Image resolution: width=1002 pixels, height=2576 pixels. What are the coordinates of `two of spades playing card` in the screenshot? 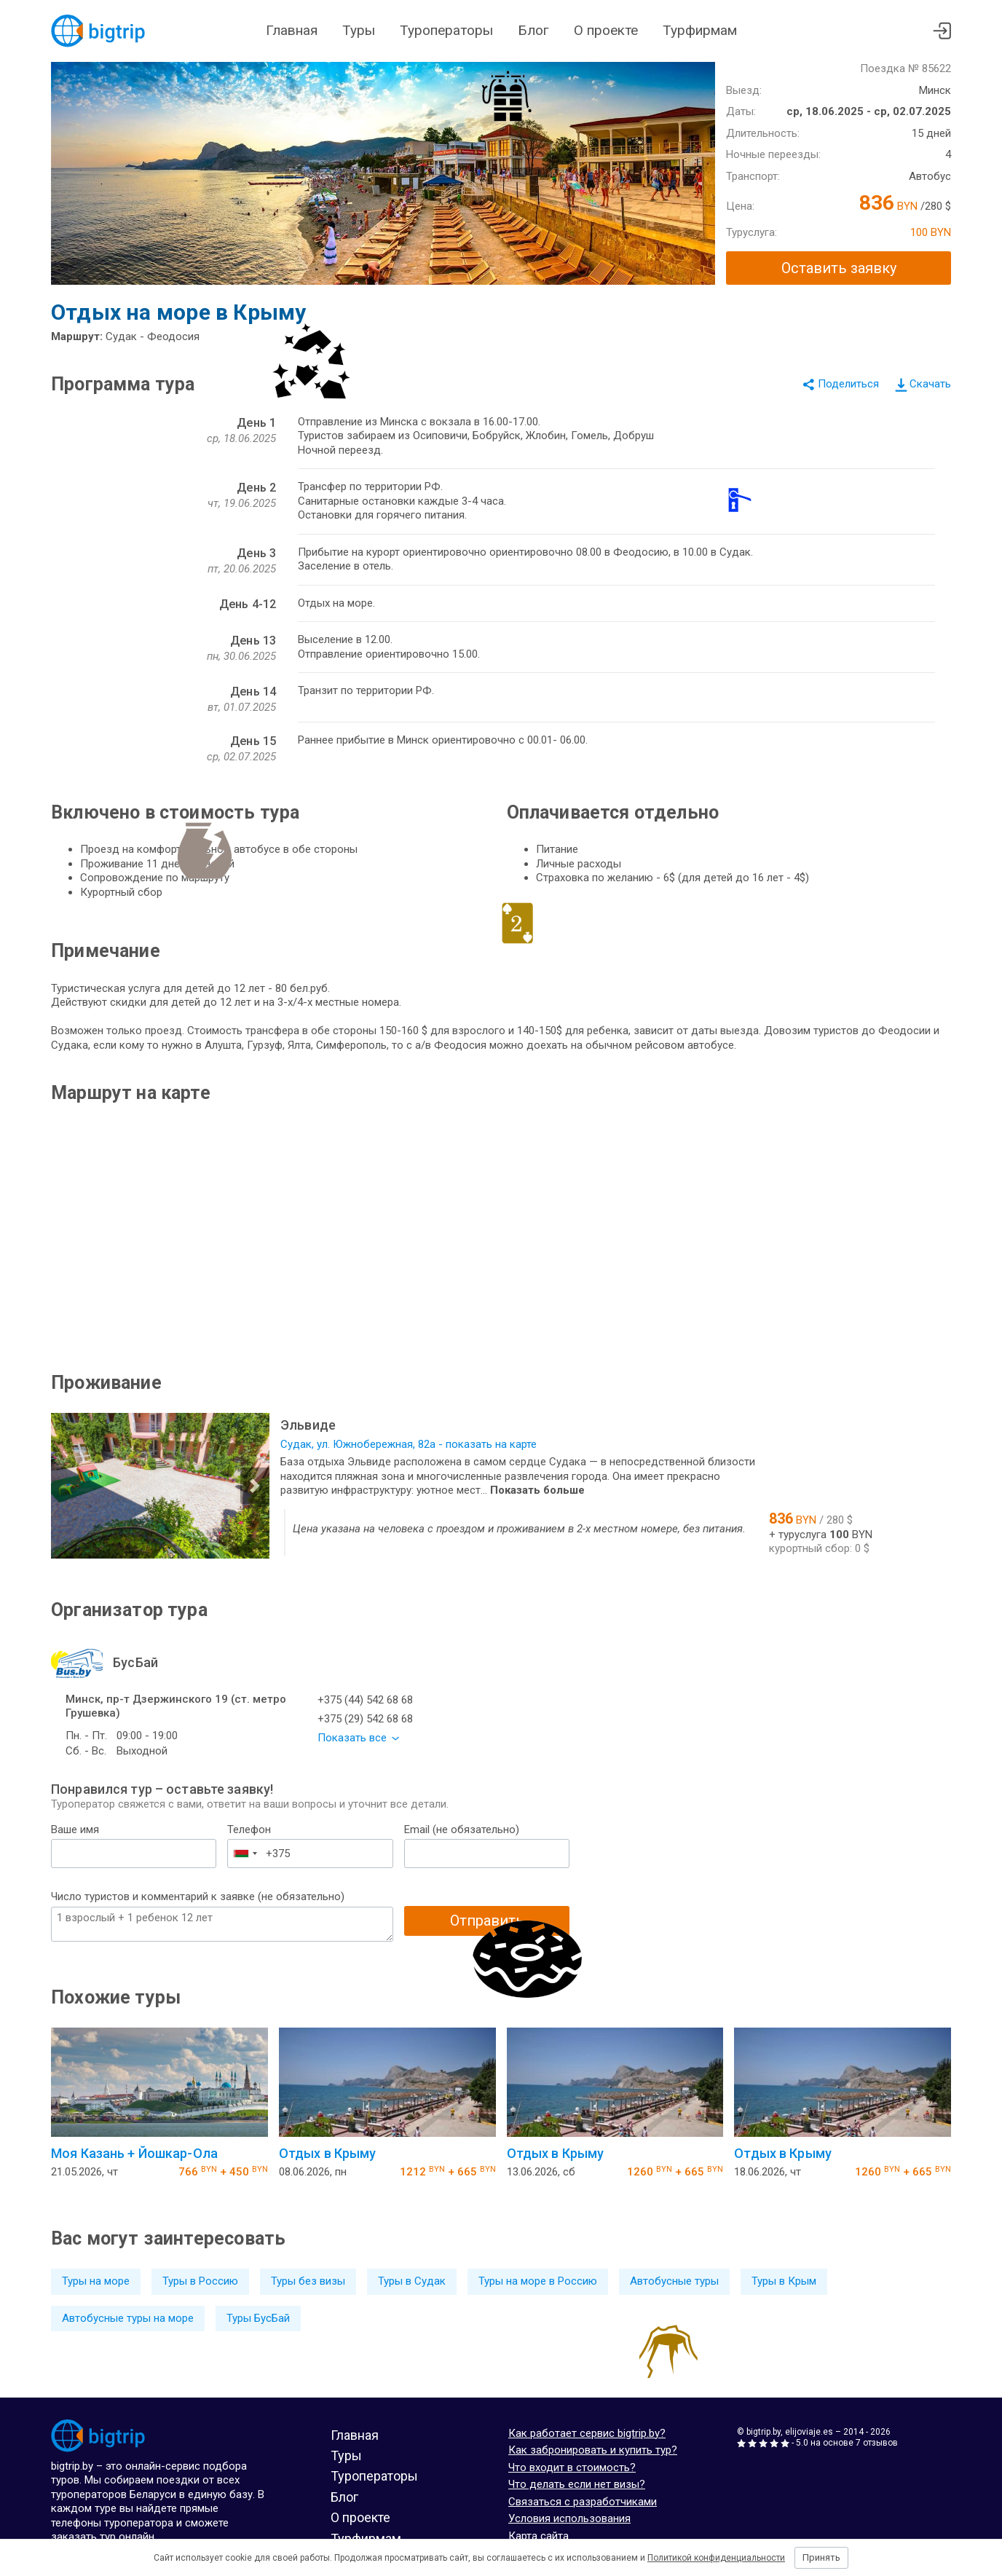 It's located at (517, 923).